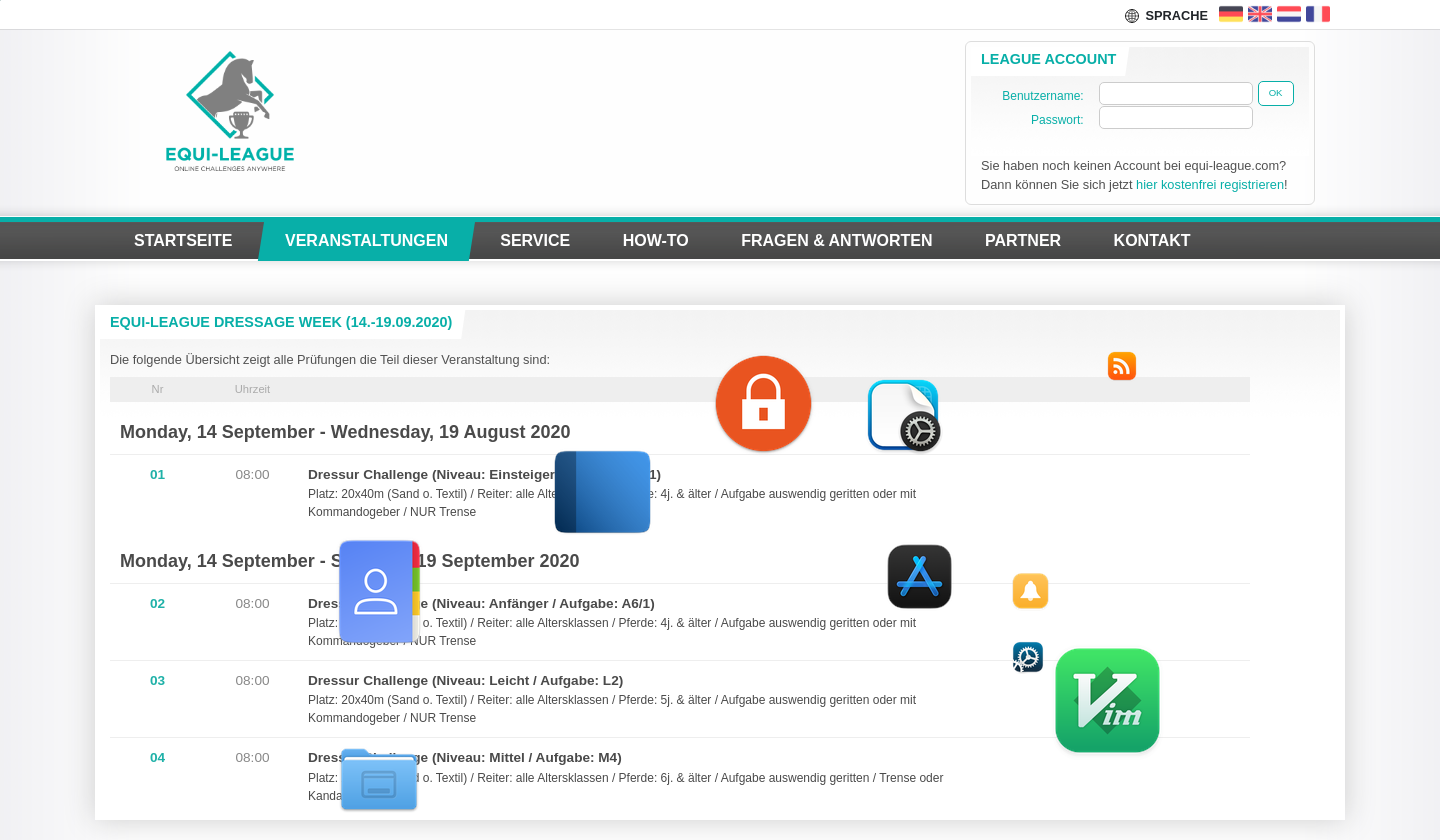 This screenshot has height=840, width=1440. Describe the element at coordinates (1030, 591) in the screenshot. I see `open notification preferences` at that location.